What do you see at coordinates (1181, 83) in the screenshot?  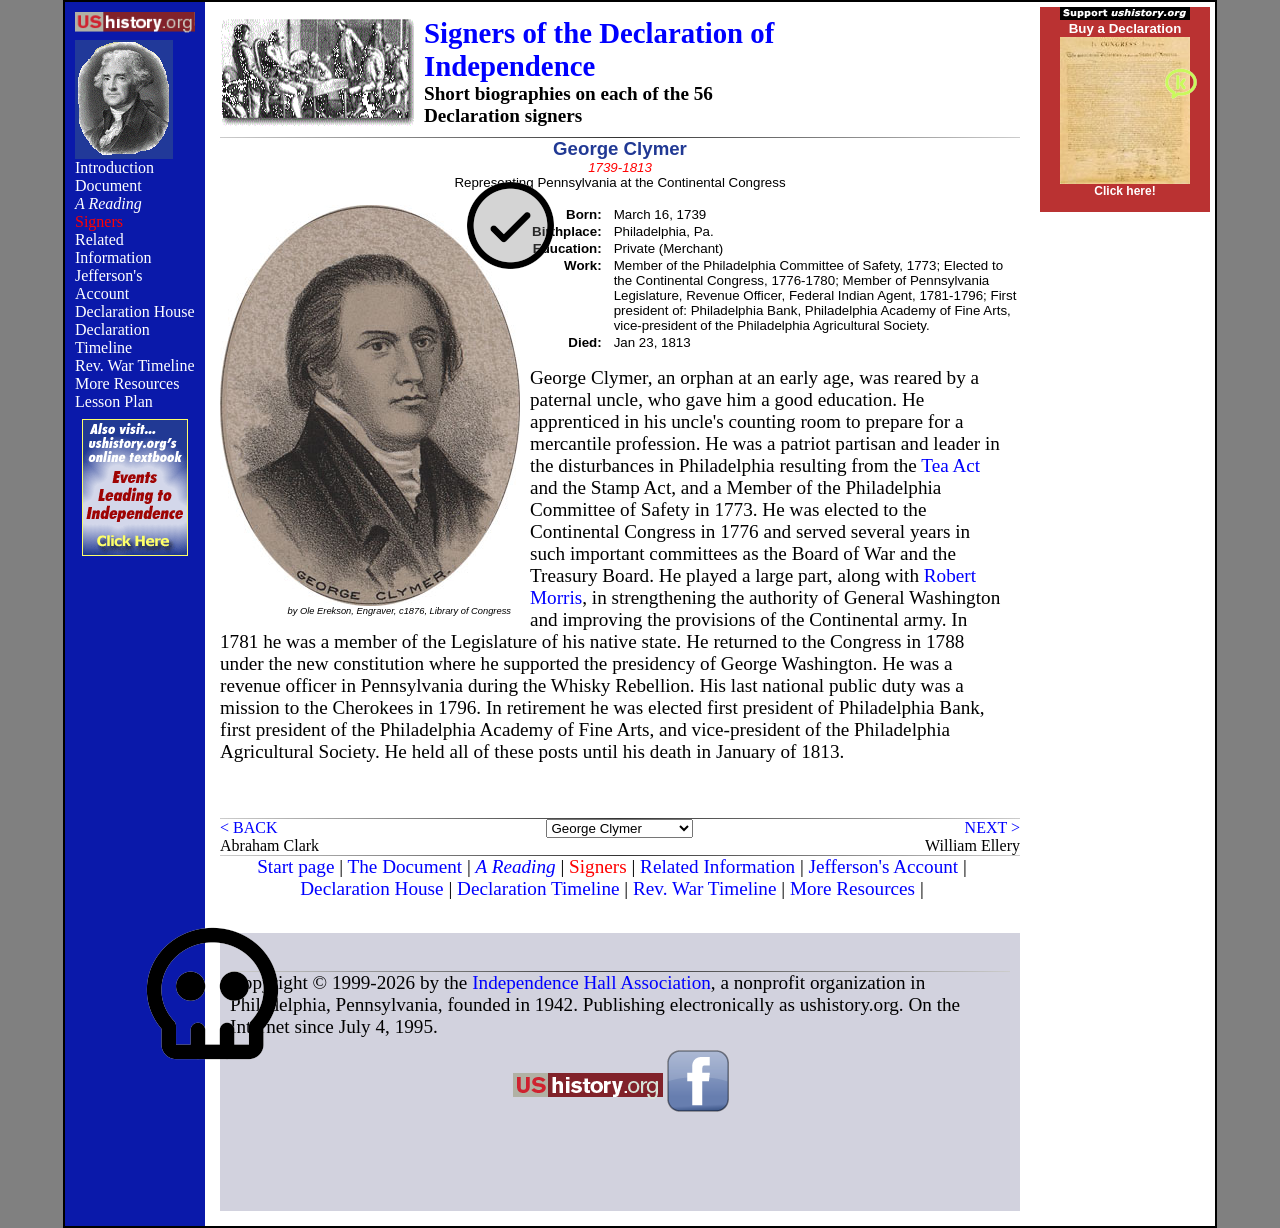 I see `open KakaoTalk messaging app` at bounding box center [1181, 83].